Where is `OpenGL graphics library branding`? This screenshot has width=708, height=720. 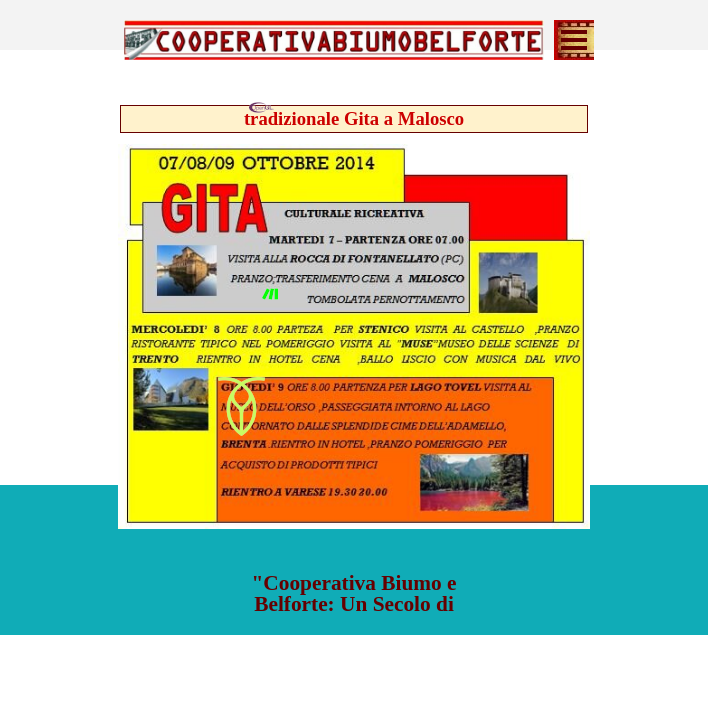
OpenGL graphics library branding is located at coordinates (261, 107).